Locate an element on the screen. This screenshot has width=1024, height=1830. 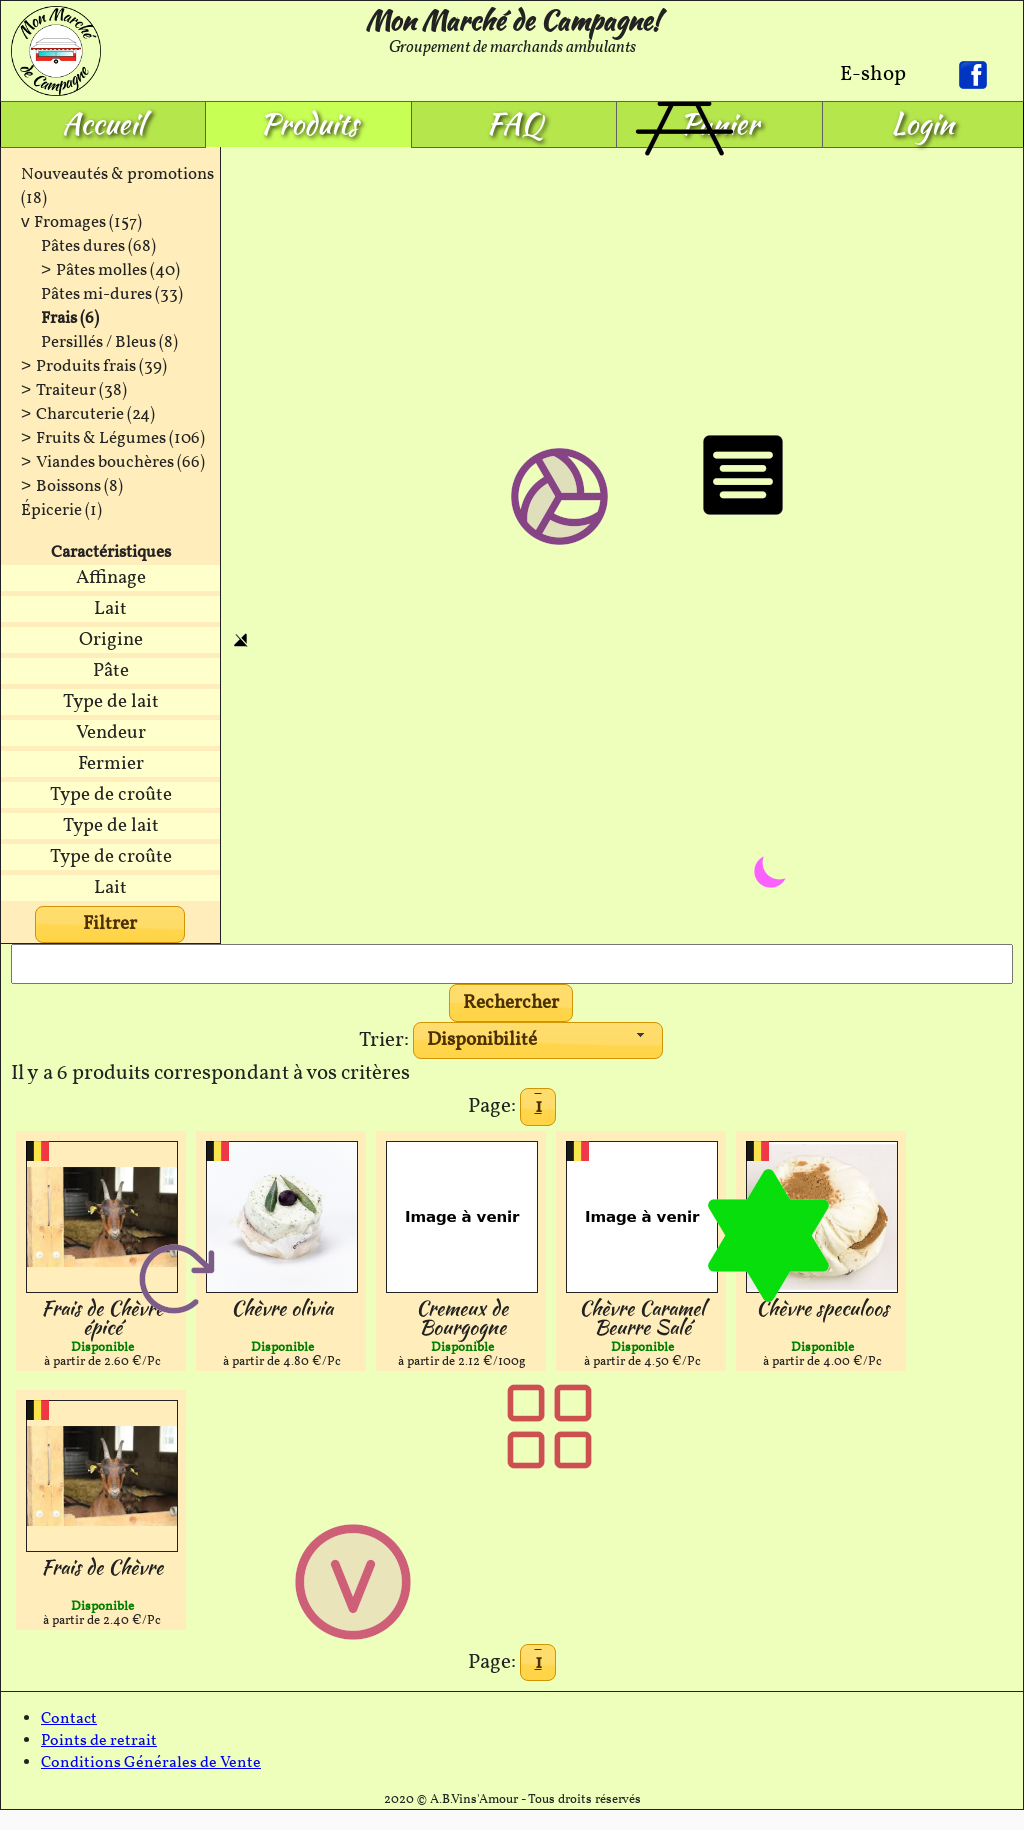
refresh or reload content is located at coordinates (174, 1279).